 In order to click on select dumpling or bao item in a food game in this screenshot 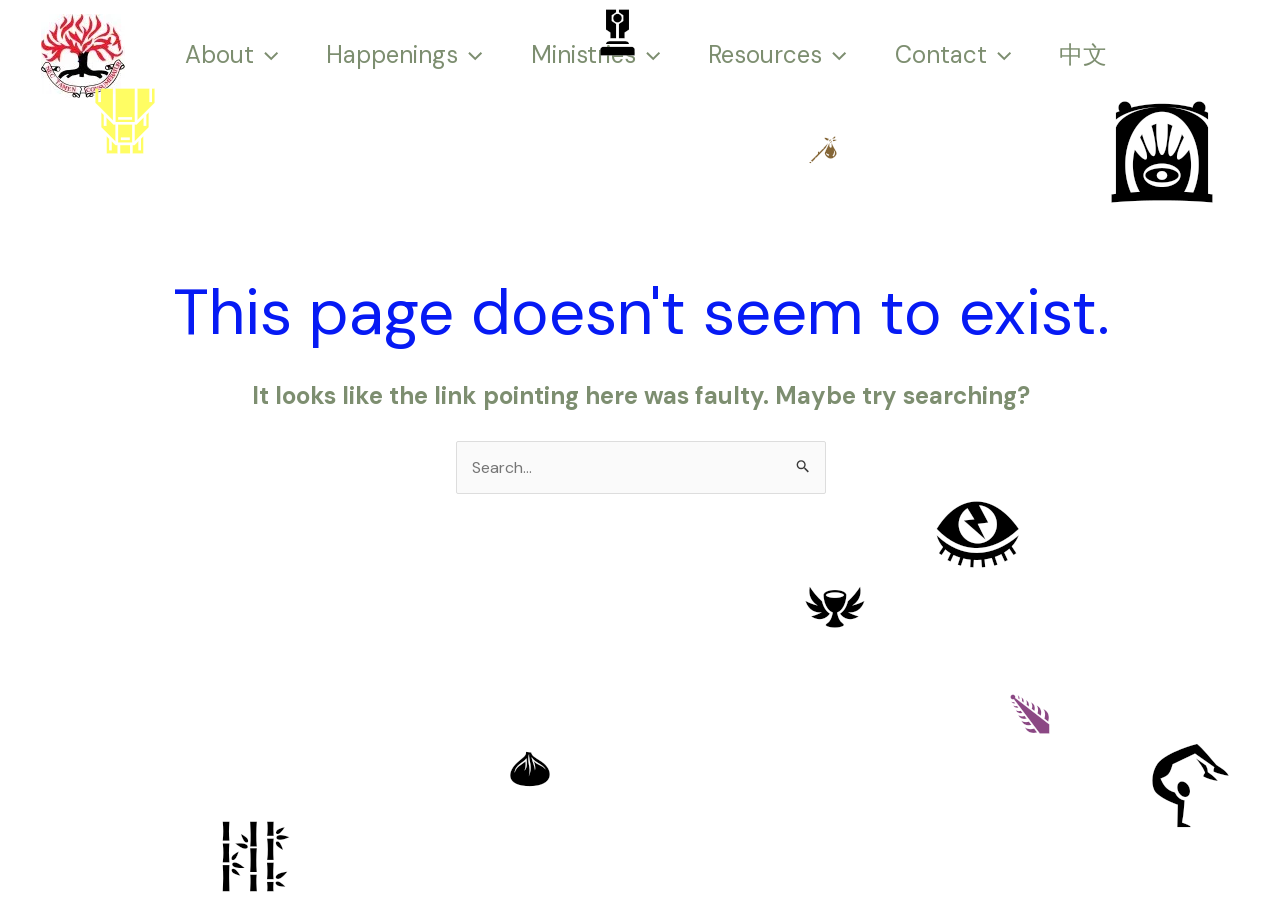, I will do `click(530, 769)`.